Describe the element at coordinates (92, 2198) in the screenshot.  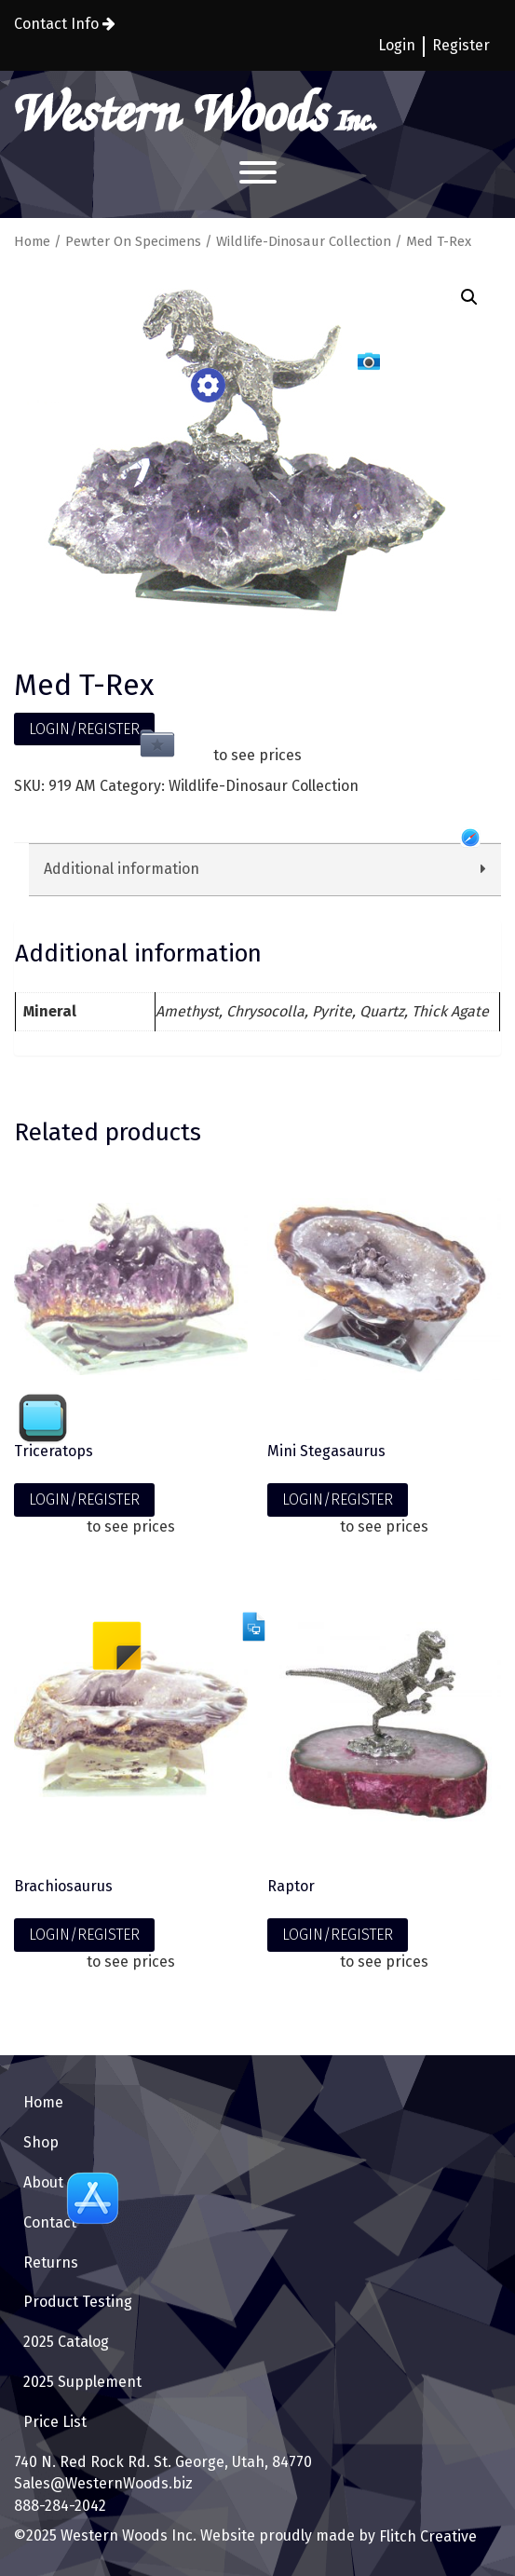
I see `open the App Store to browse and download apps` at that location.